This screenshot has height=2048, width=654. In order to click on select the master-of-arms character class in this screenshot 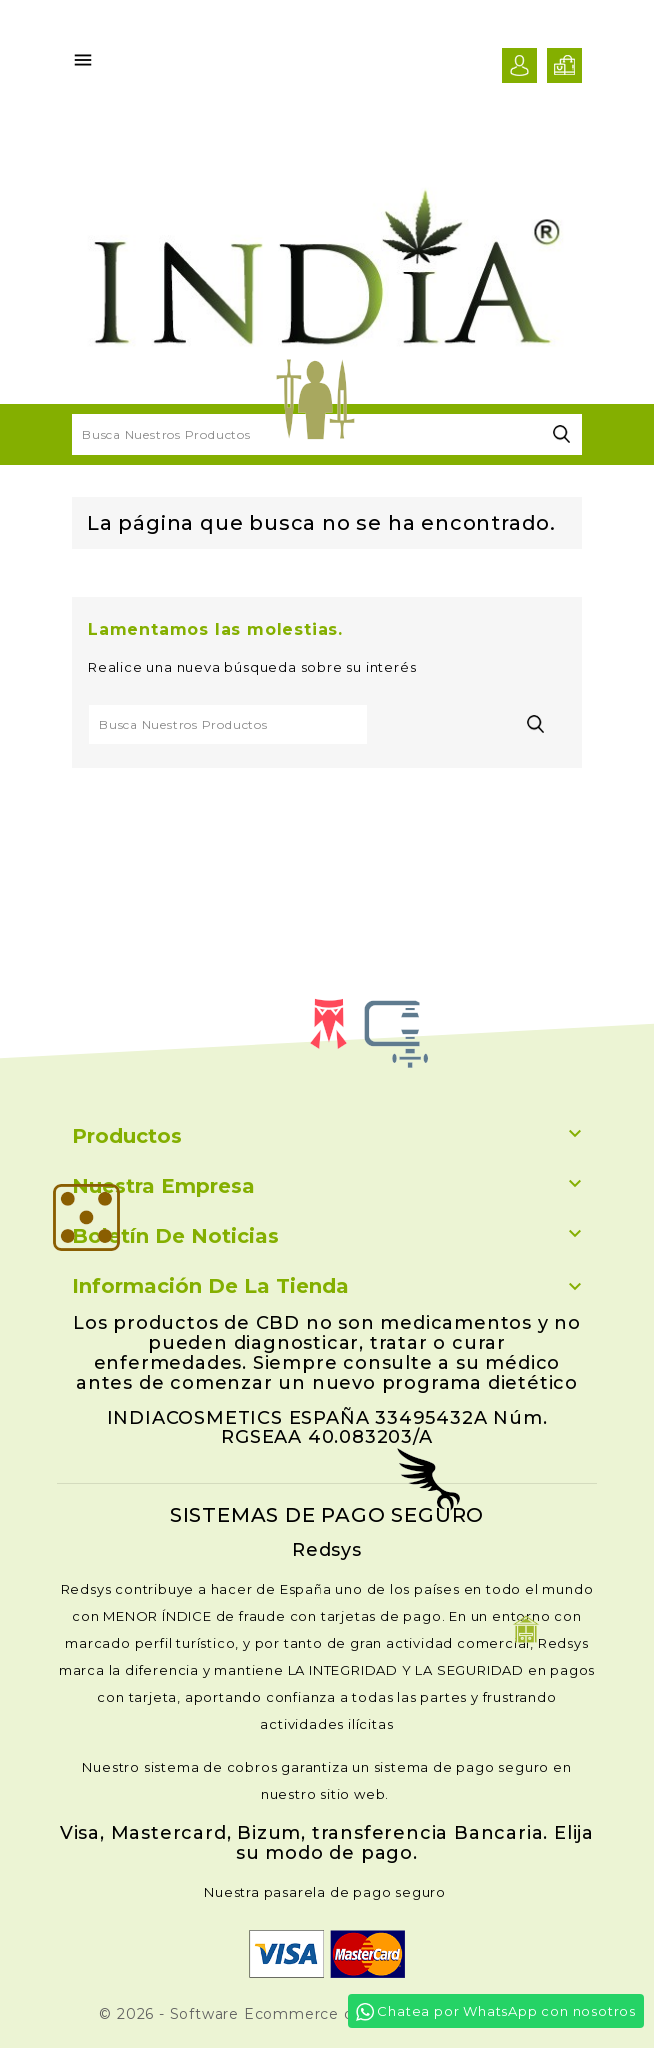, I will do `click(314, 399)`.